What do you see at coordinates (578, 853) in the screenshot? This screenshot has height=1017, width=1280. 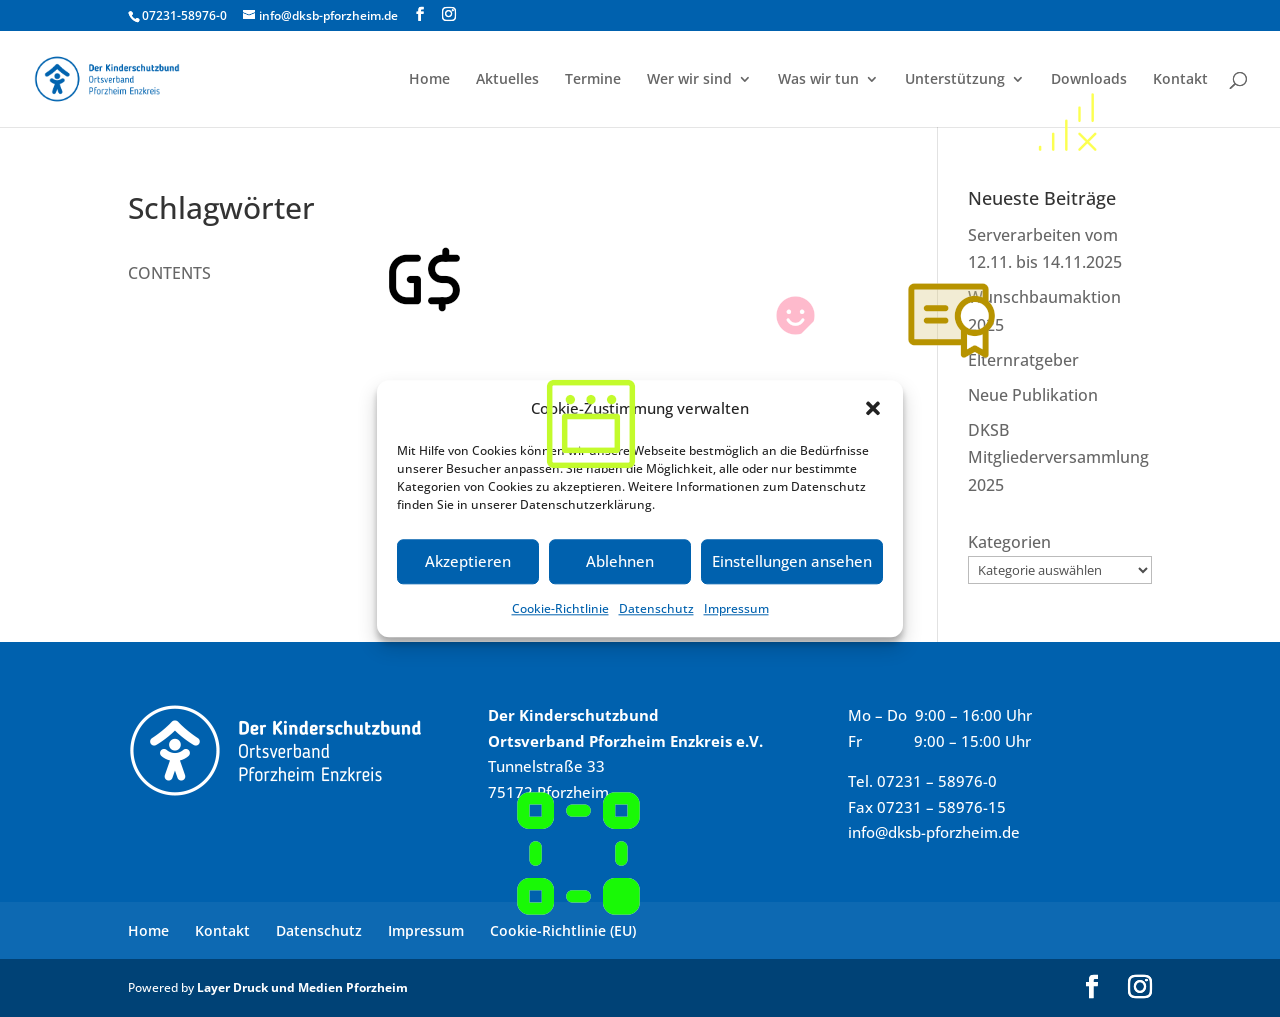 I see `set transform anchor to bottom-right corner` at bounding box center [578, 853].